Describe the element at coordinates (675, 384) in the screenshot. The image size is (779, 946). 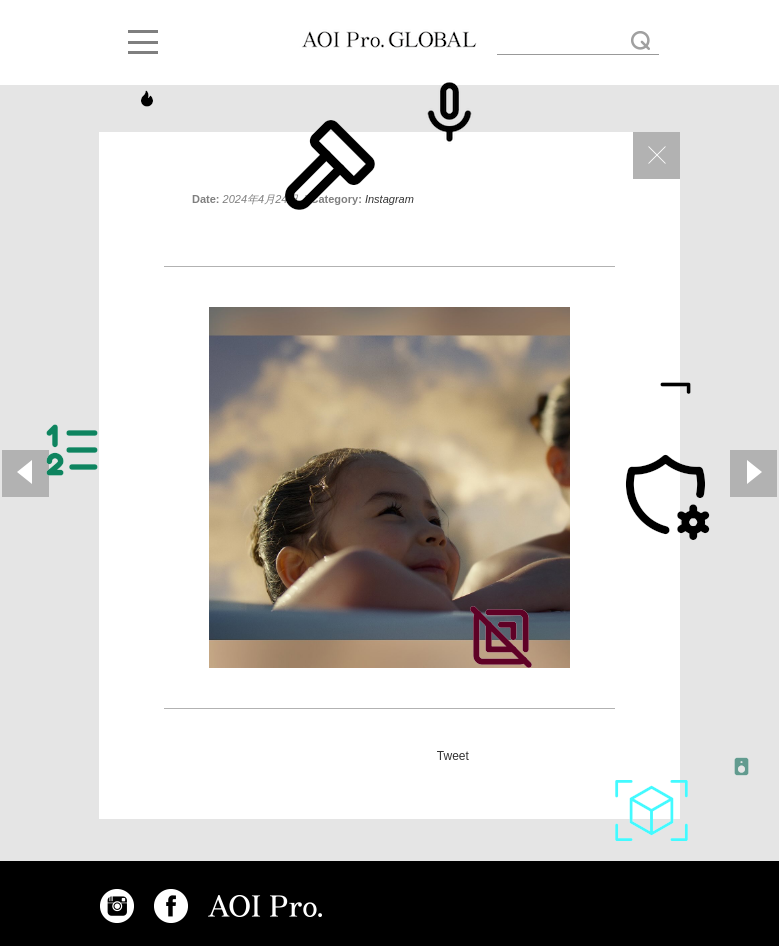
I see `logical NOT operator symbol` at that location.